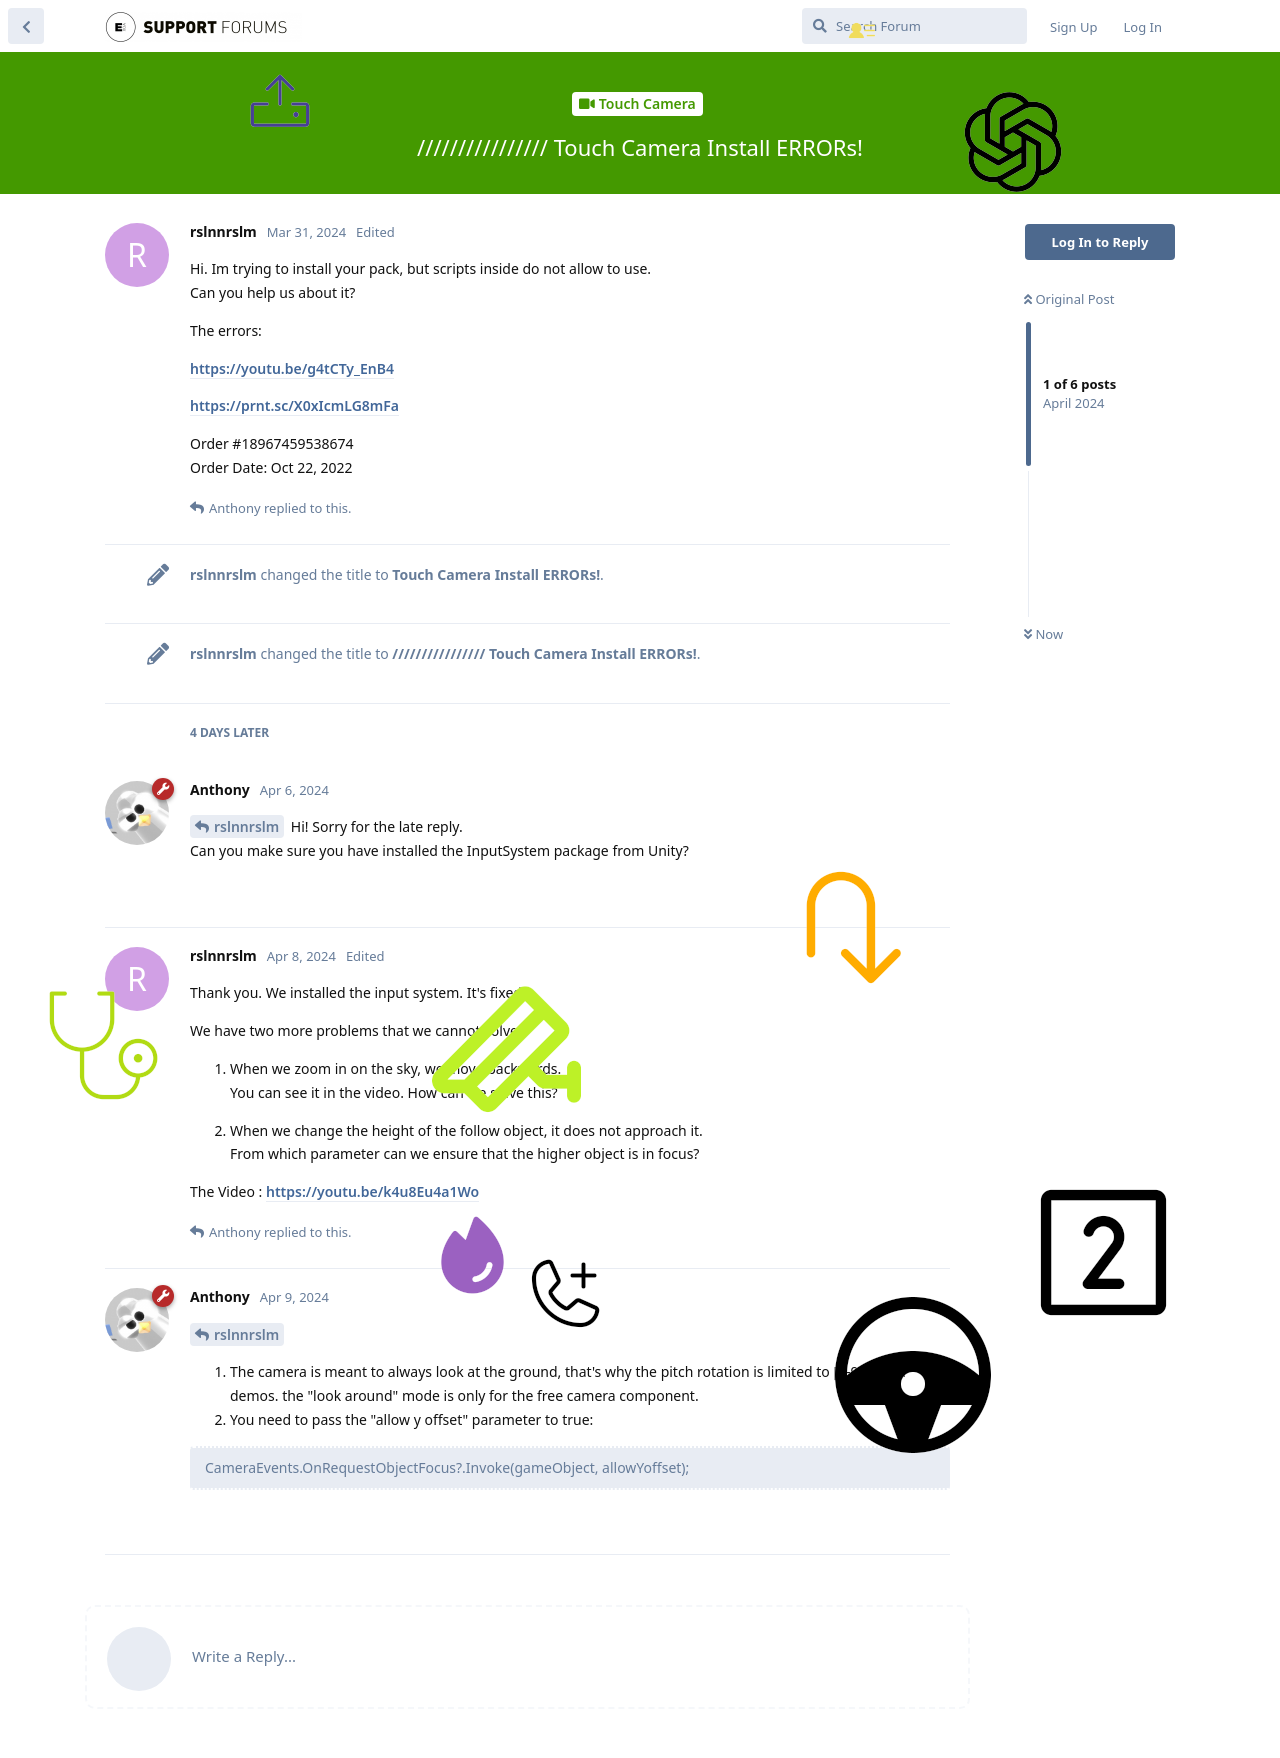 This screenshot has width=1280, height=1758. What do you see at coordinates (1103, 1252) in the screenshot?
I see `select option number two` at bounding box center [1103, 1252].